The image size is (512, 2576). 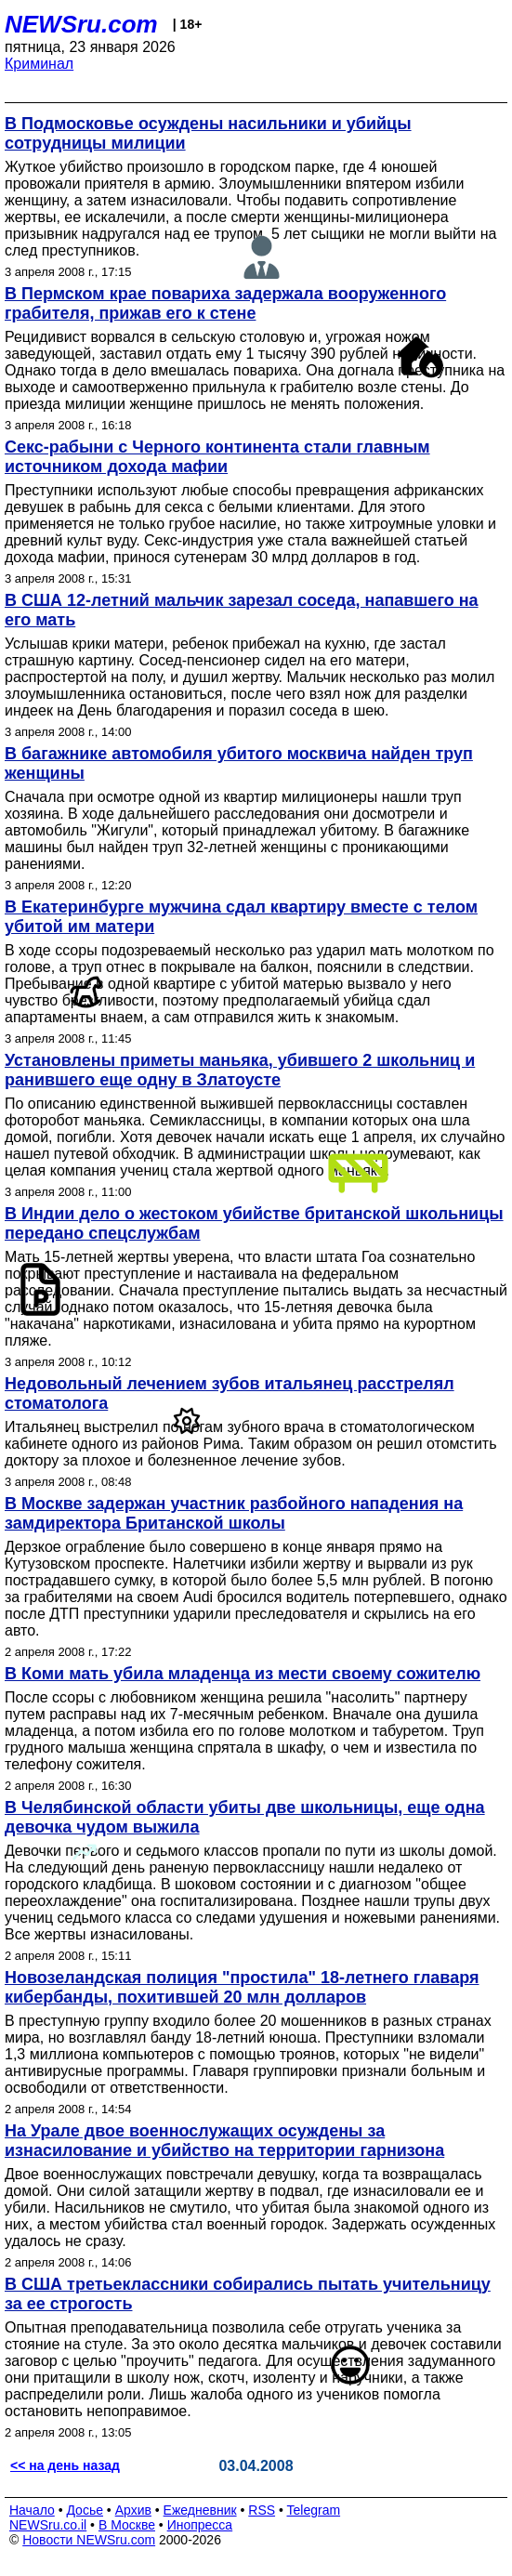 What do you see at coordinates (261, 256) in the screenshot?
I see `view professional or business profile` at bounding box center [261, 256].